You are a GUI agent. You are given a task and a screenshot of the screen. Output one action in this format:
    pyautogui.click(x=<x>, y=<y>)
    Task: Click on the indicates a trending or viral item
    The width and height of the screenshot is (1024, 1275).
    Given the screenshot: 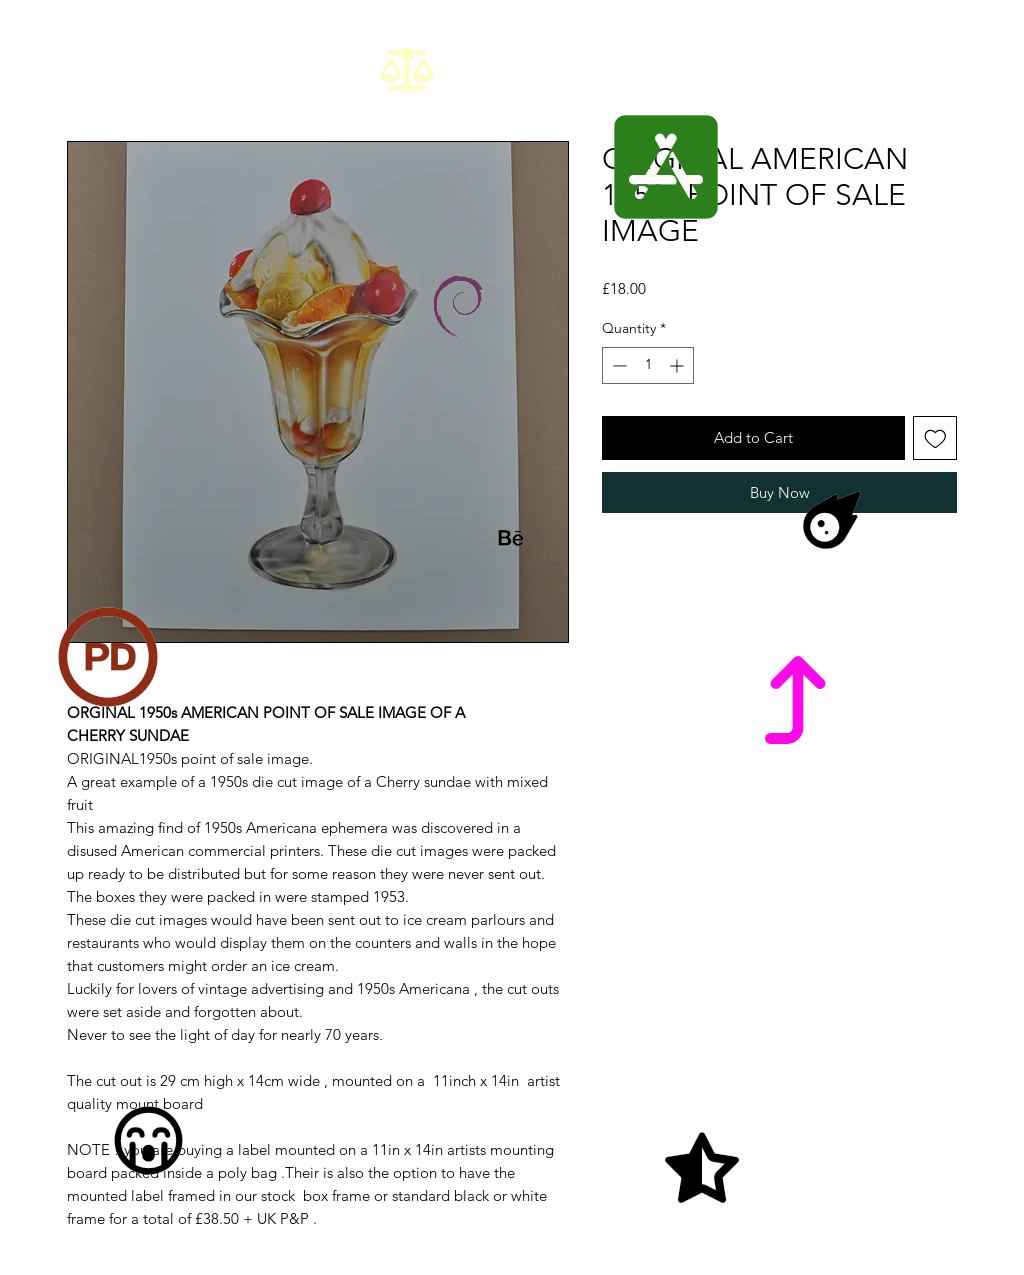 What is the action you would take?
    pyautogui.click(x=832, y=520)
    